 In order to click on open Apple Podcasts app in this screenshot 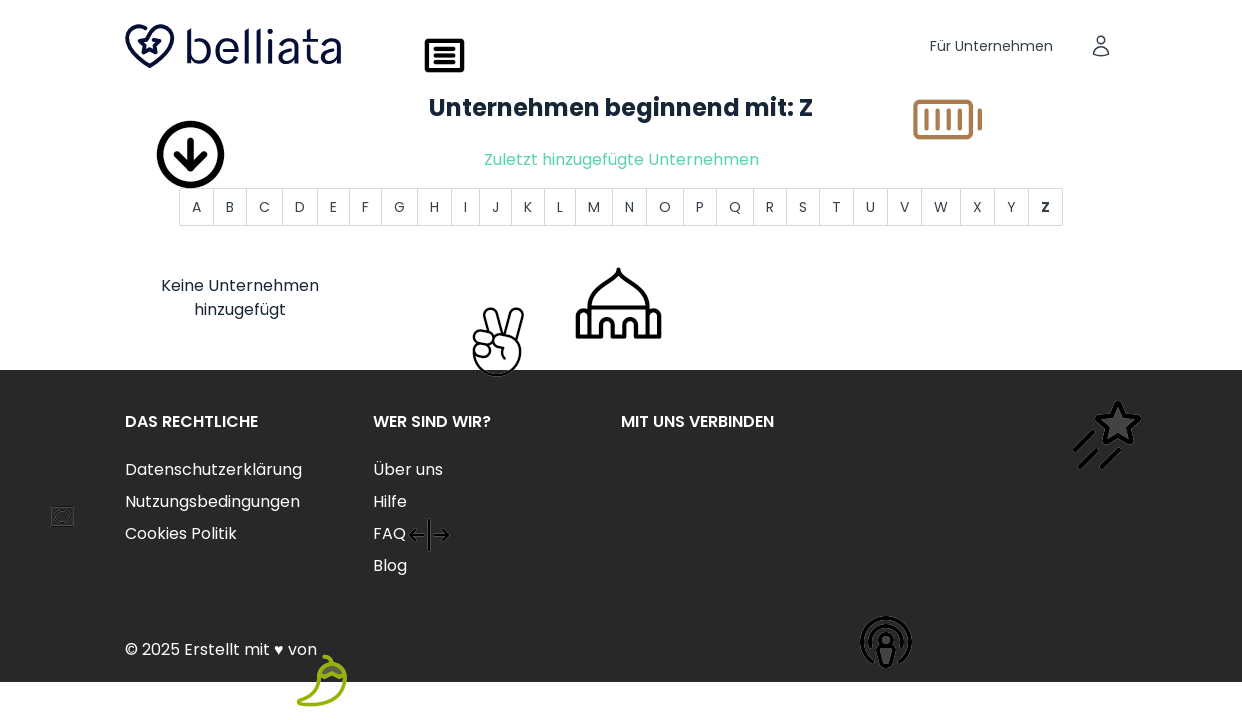, I will do `click(886, 642)`.